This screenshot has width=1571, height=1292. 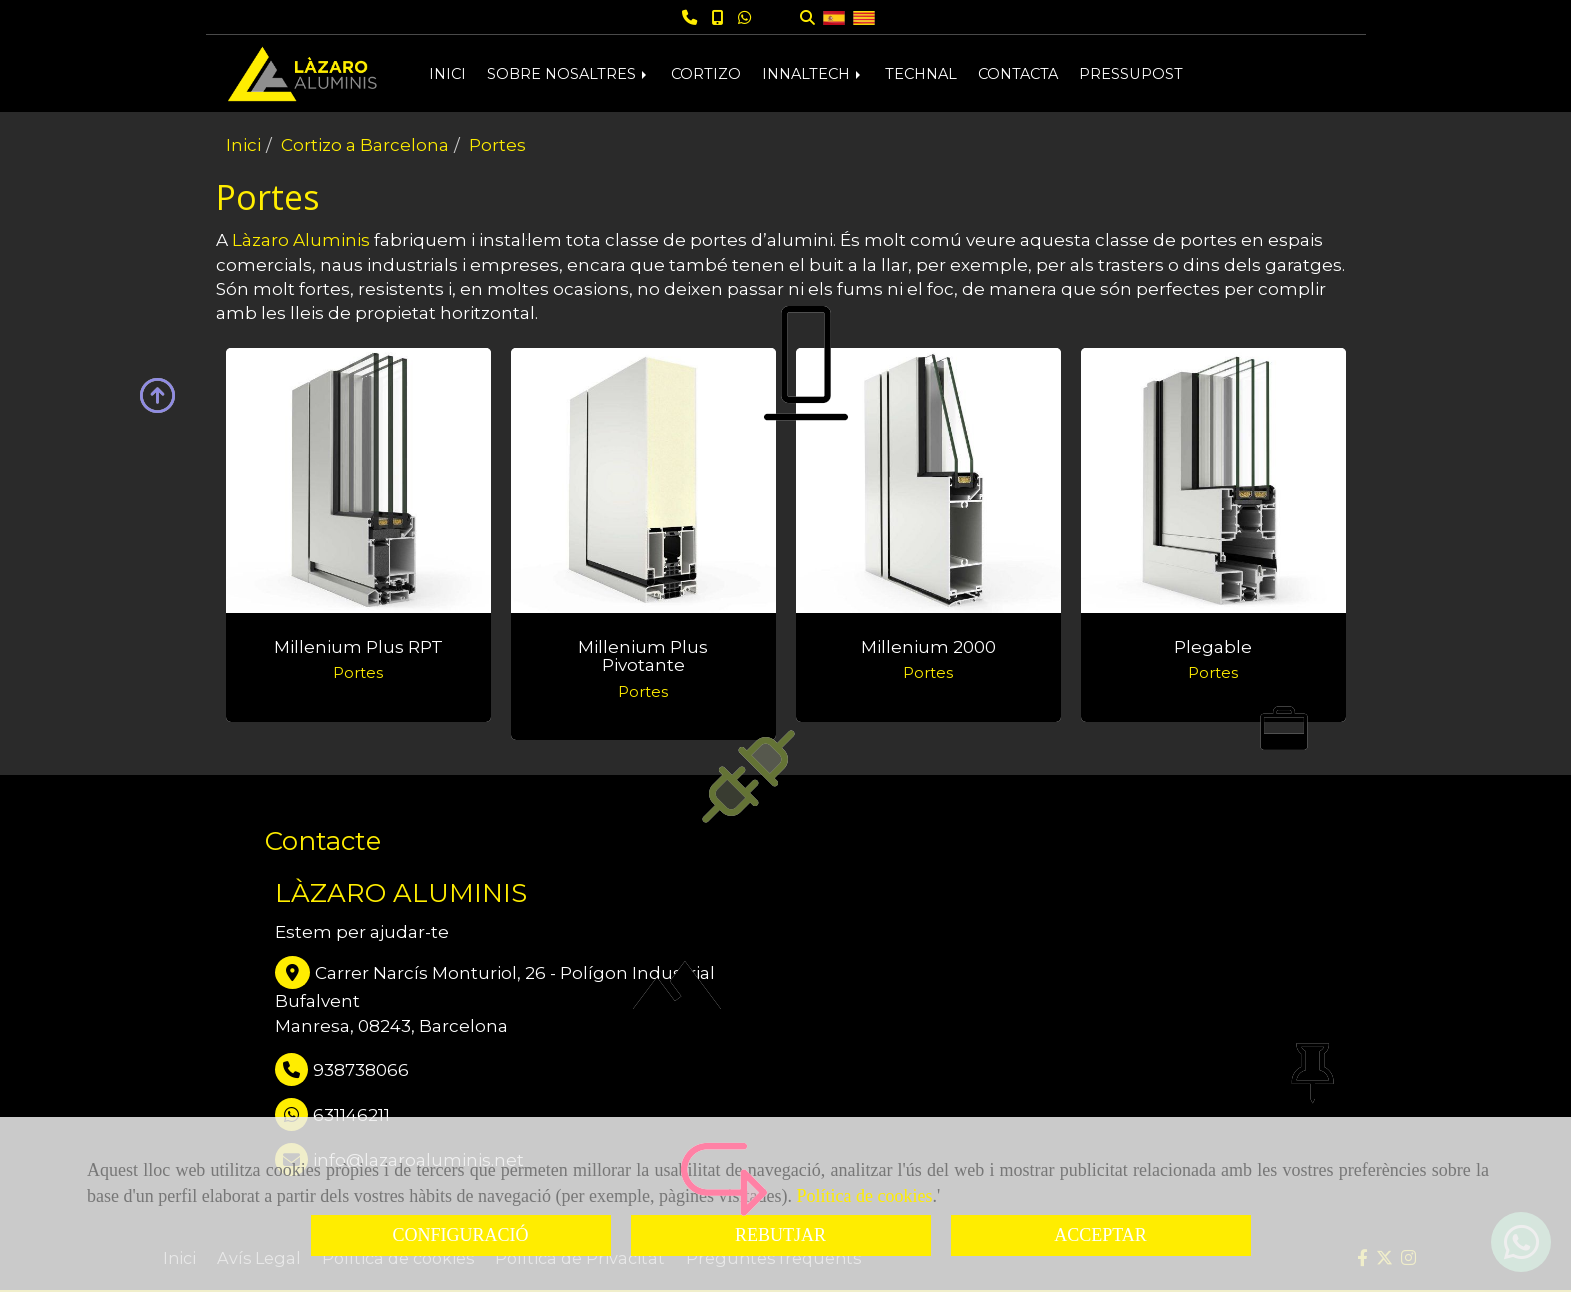 I want to click on redo or repeat the last action, so click(x=724, y=1176).